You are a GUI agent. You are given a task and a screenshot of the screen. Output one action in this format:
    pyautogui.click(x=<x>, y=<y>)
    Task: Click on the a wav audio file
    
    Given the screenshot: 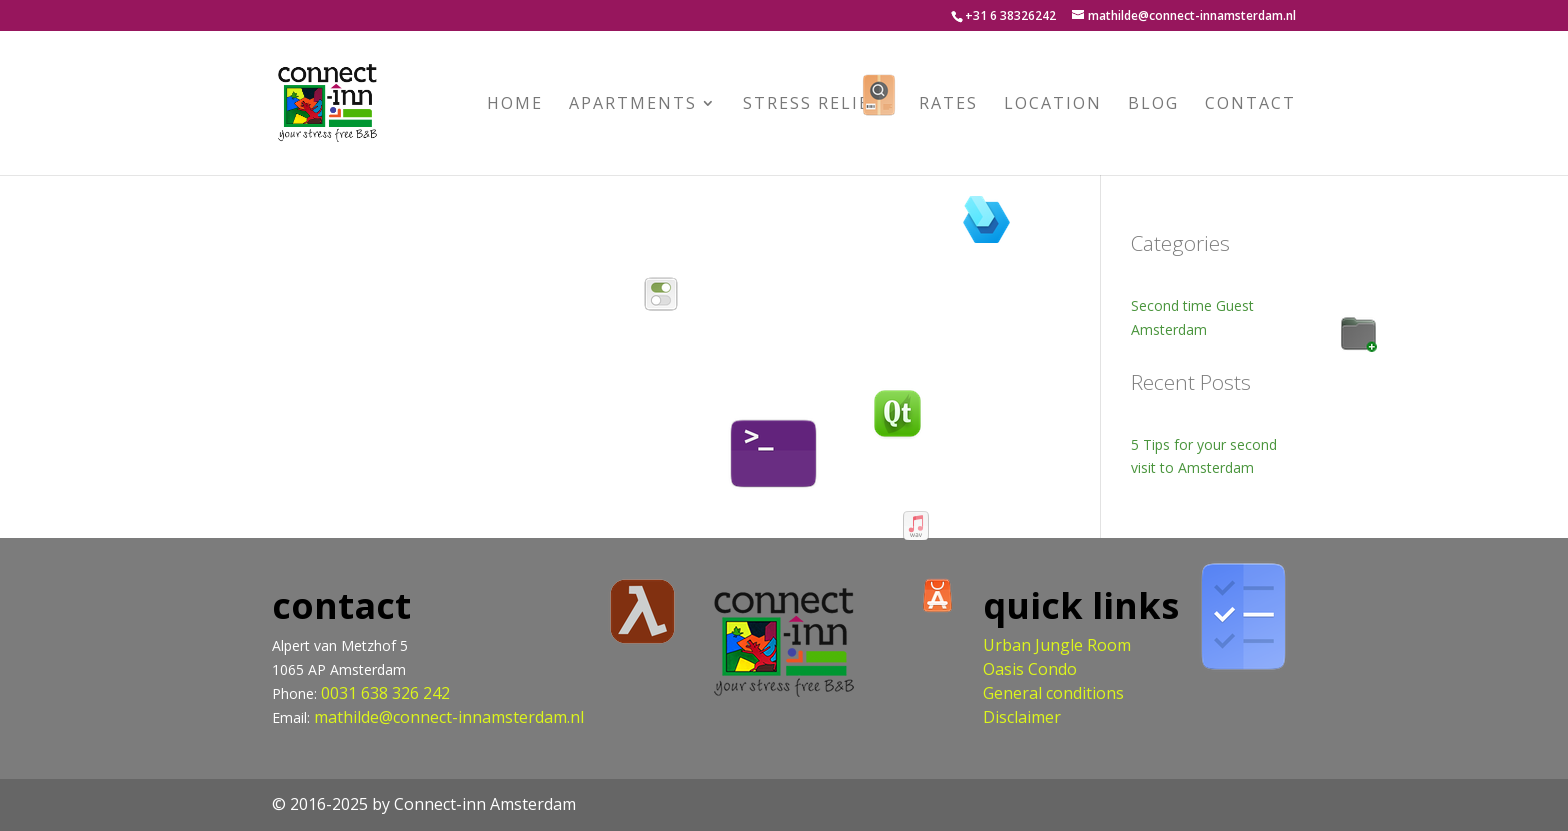 What is the action you would take?
    pyautogui.click(x=916, y=526)
    